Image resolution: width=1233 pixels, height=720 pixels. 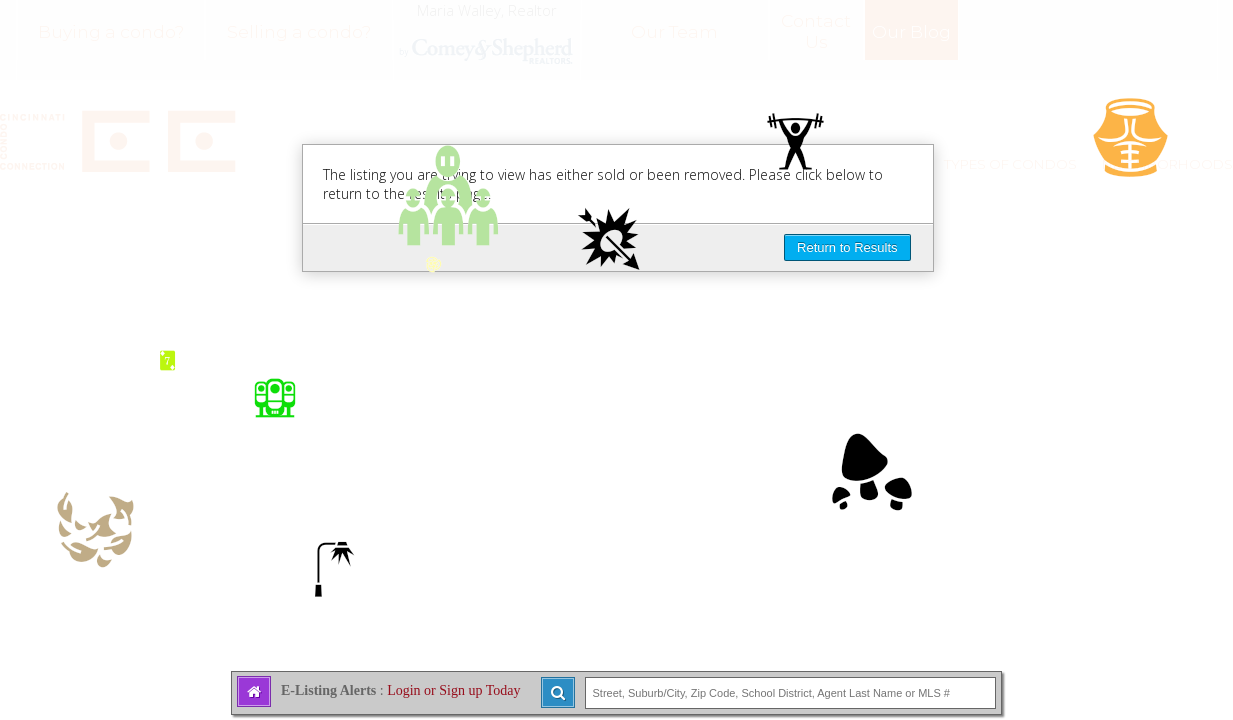 I want to click on seven of diamonds playing card, so click(x=167, y=360).